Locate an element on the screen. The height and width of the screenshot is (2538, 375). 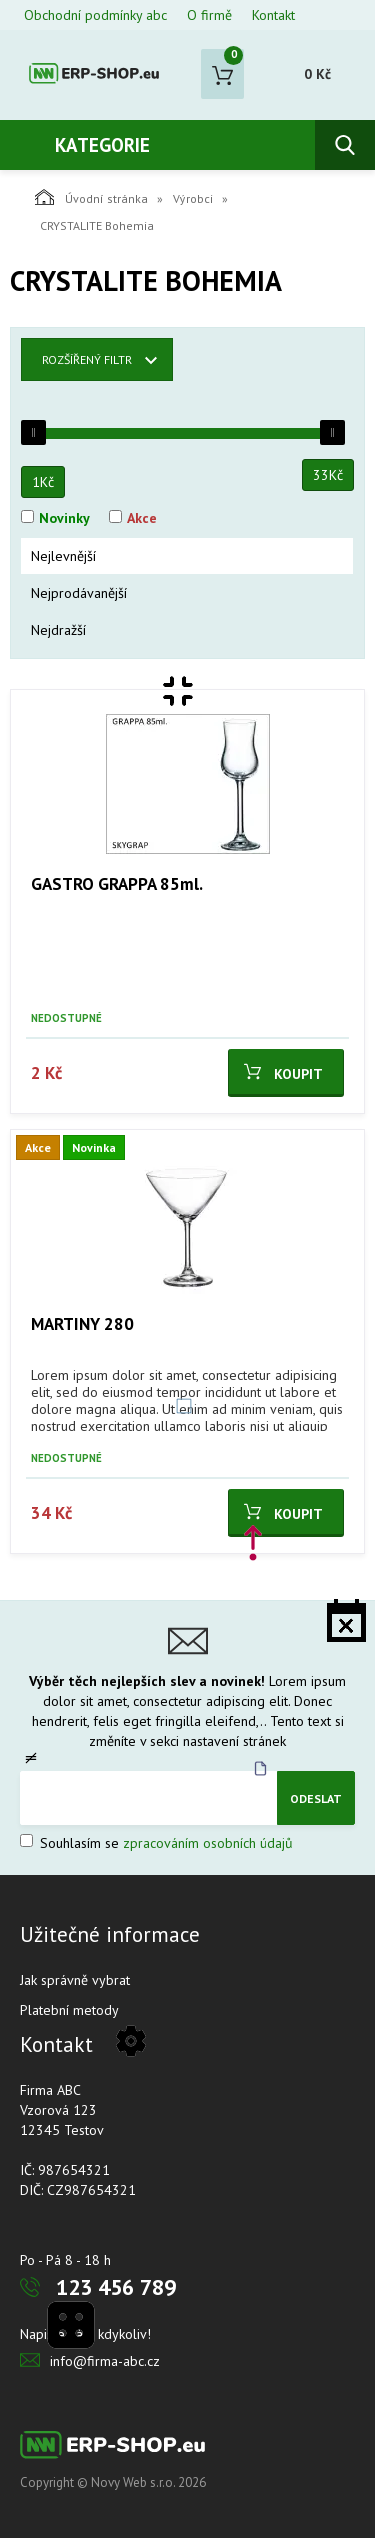
step out of current function in debugger is located at coordinates (253, 1543).